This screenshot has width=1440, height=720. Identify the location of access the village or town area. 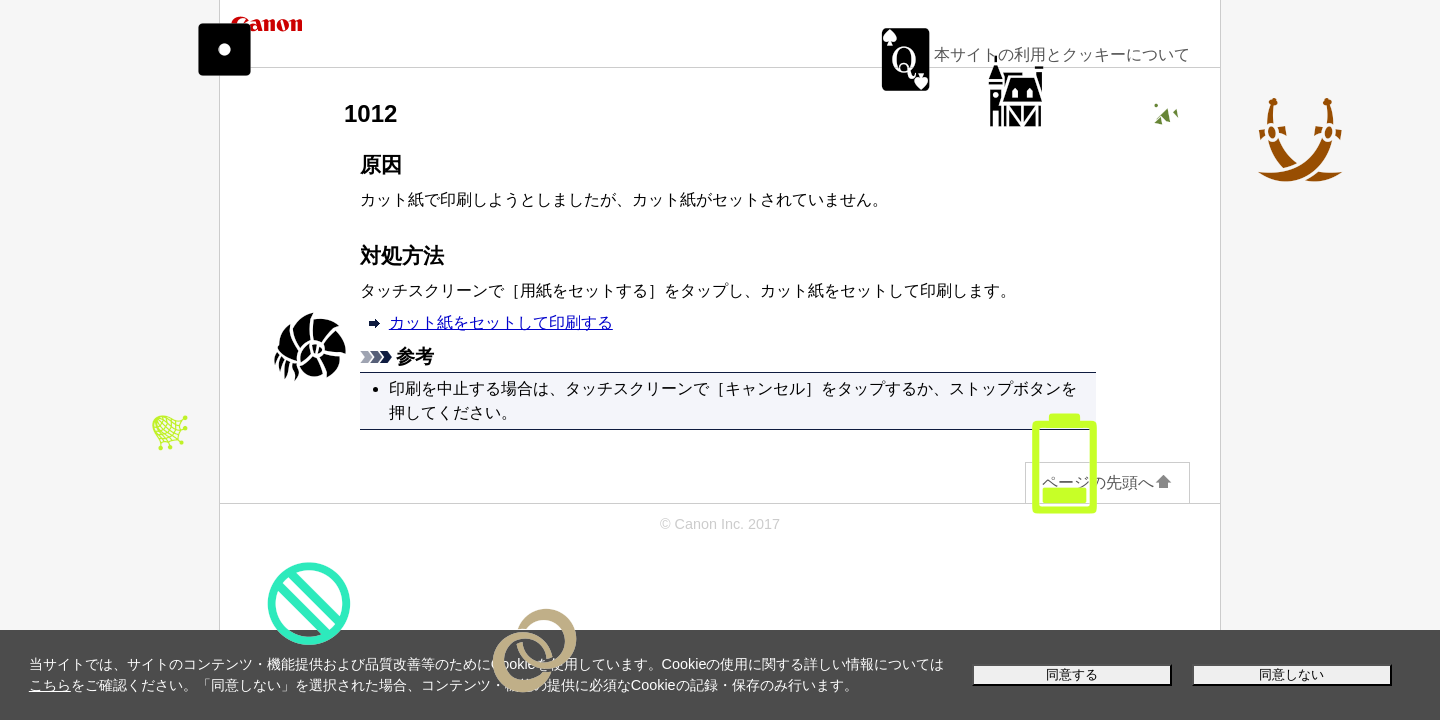
(1016, 91).